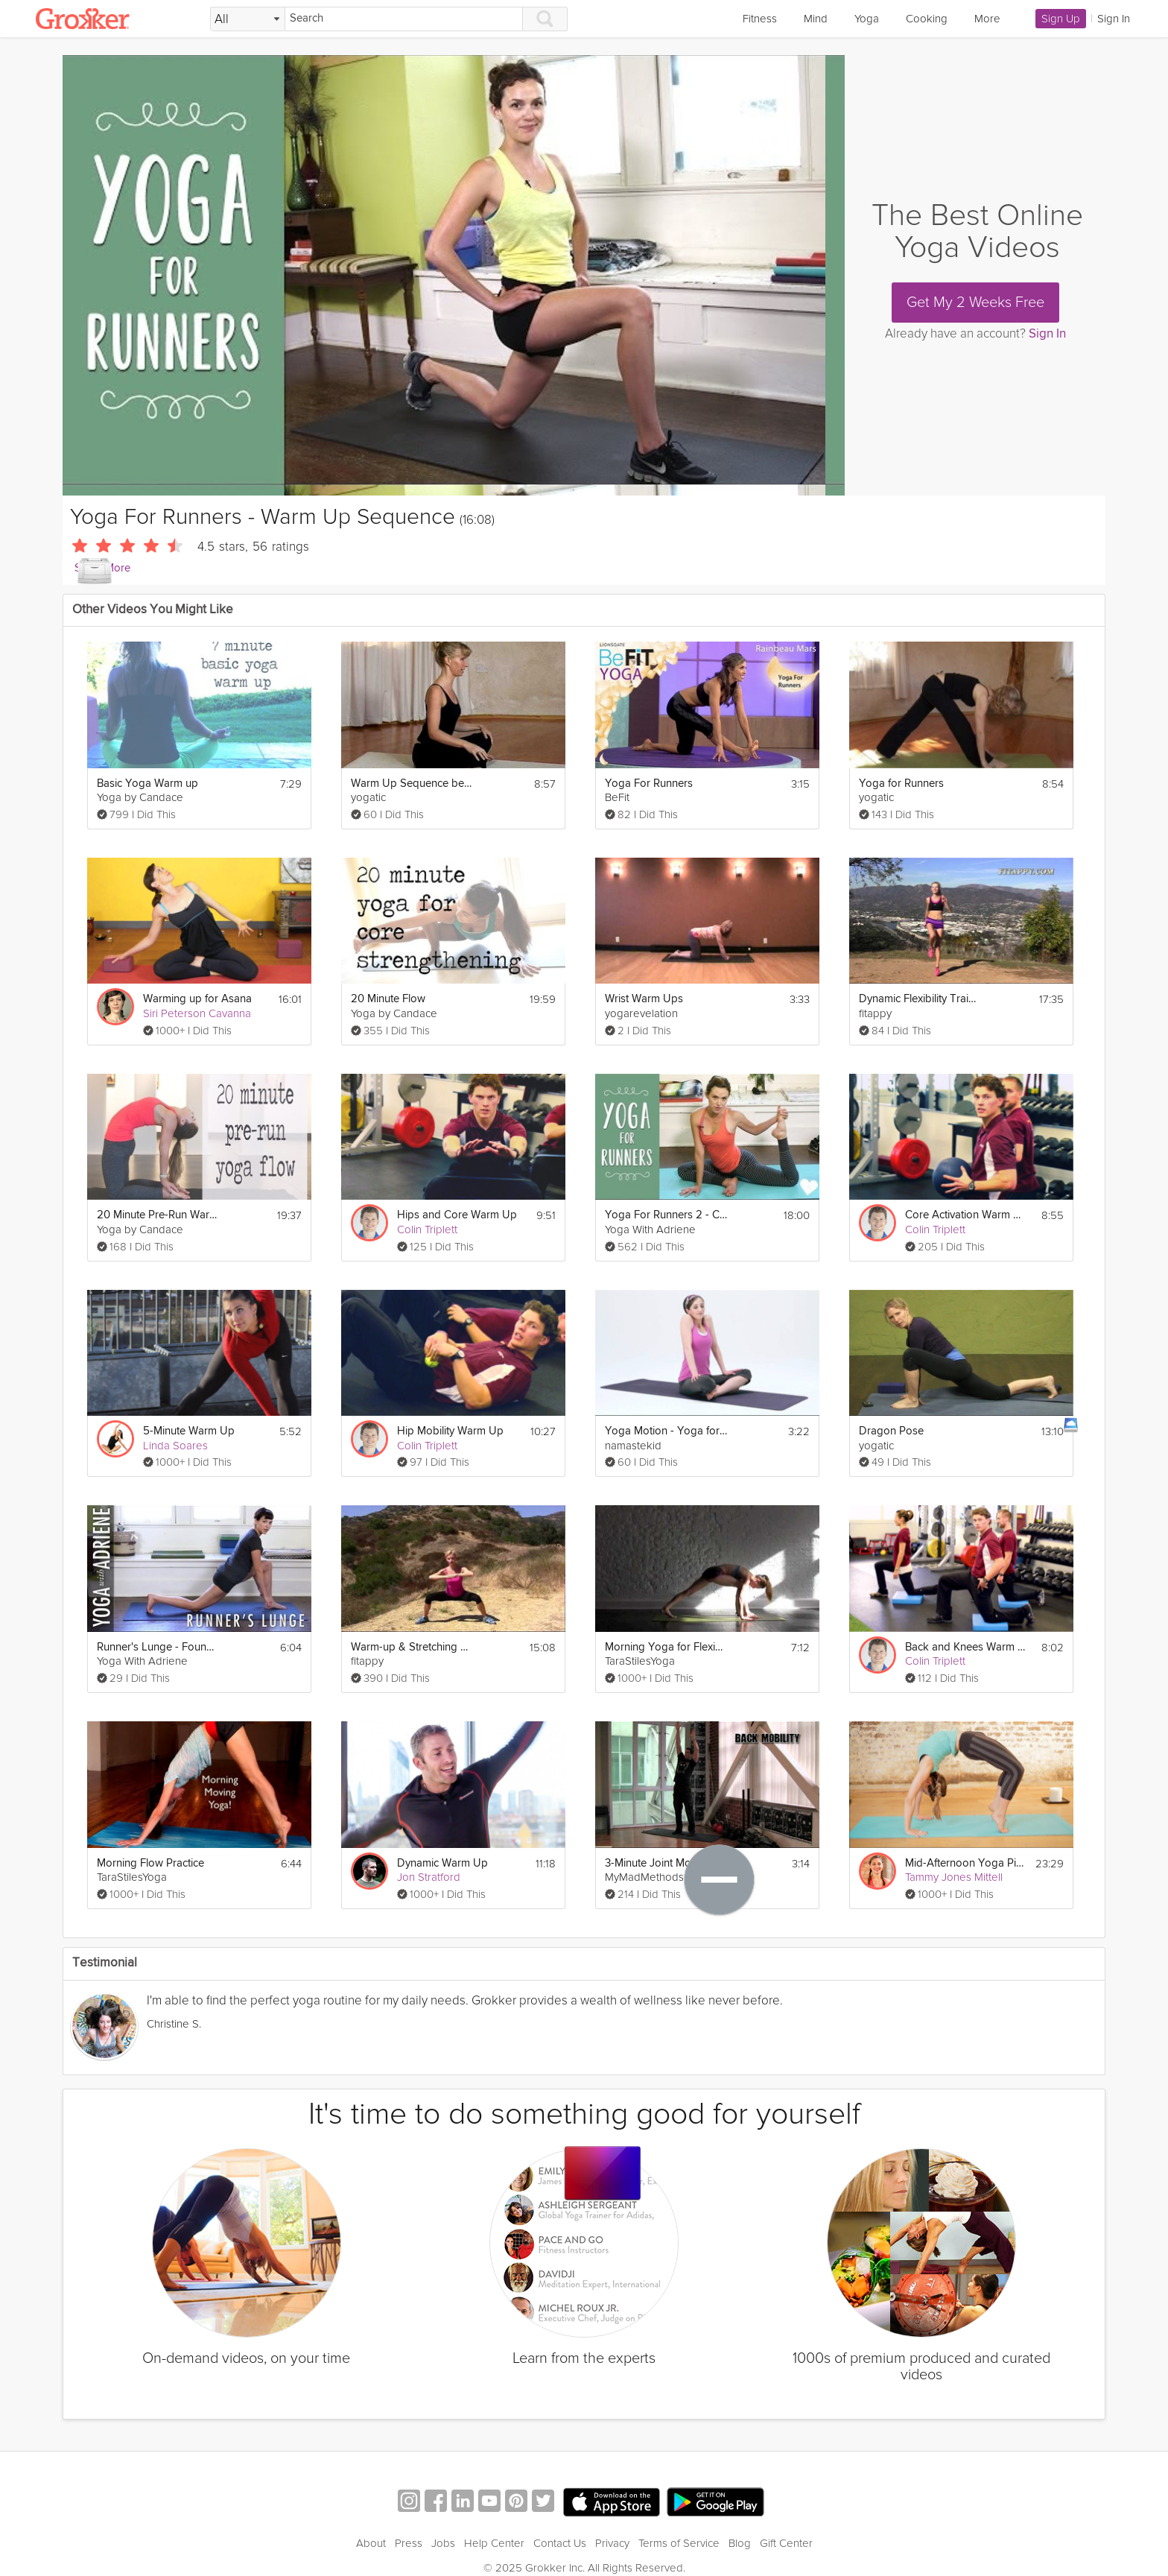  What do you see at coordinates (1070, 1425) in the screenshot?
I see `access iDisk cloud storage` at bounding box center [1070, 1425].